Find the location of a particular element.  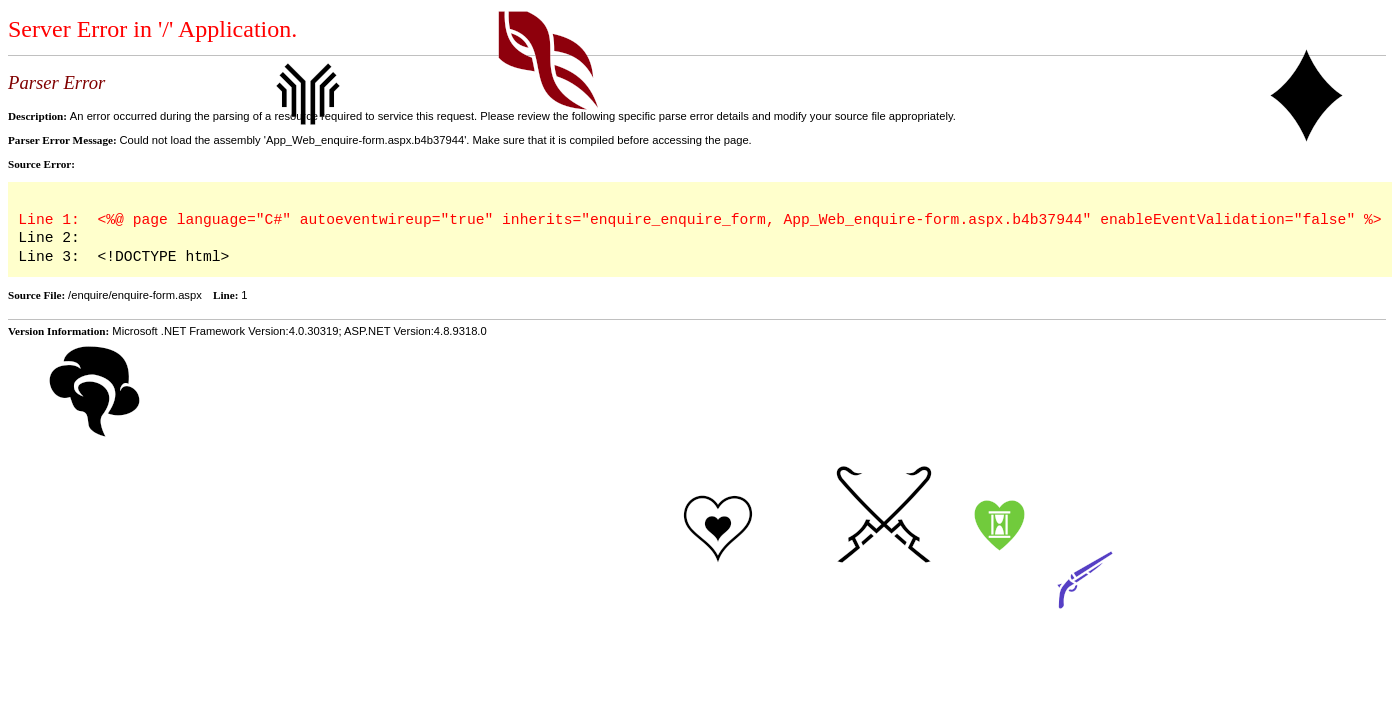

activate tentacle attack ability is located at coordinates (549, 60).